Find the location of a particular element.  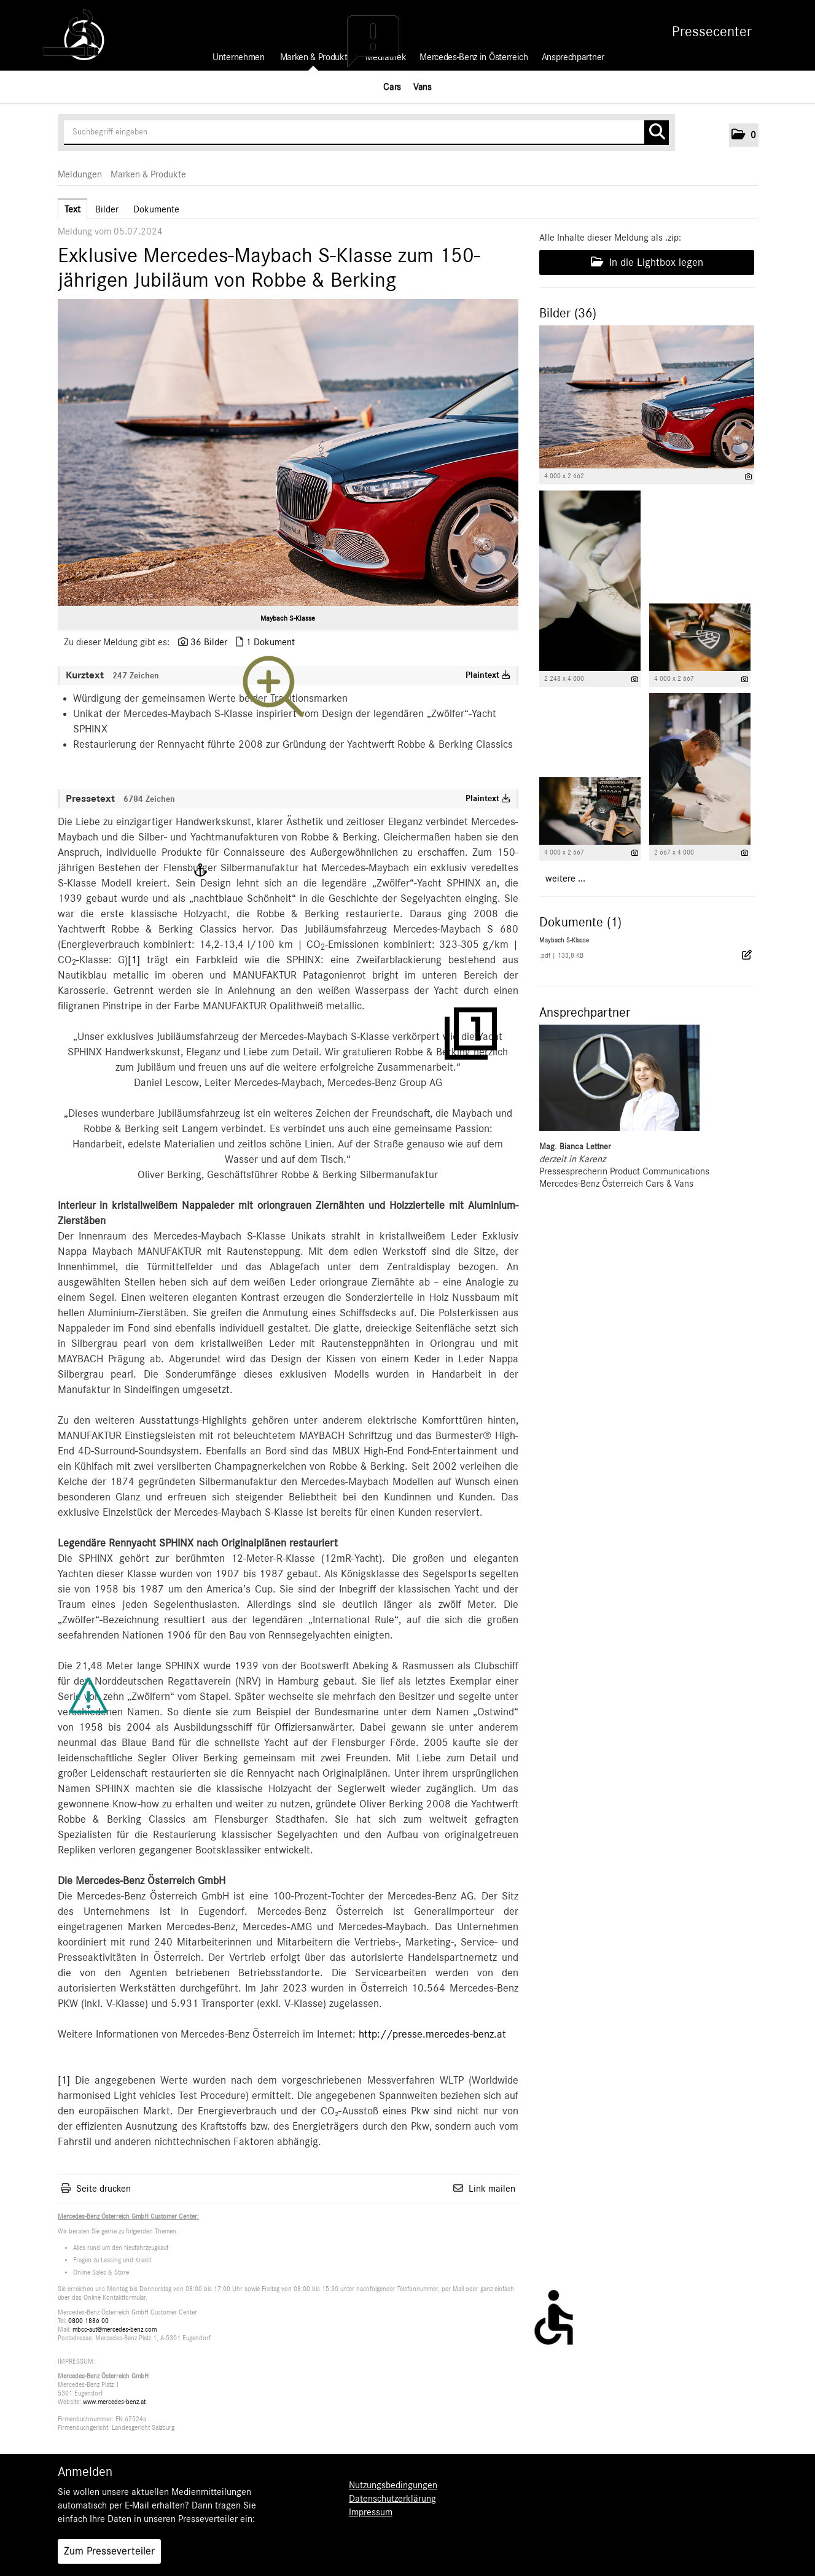

indicates first item in a numbered sequence or filter is located at coordinates (470, 1033).